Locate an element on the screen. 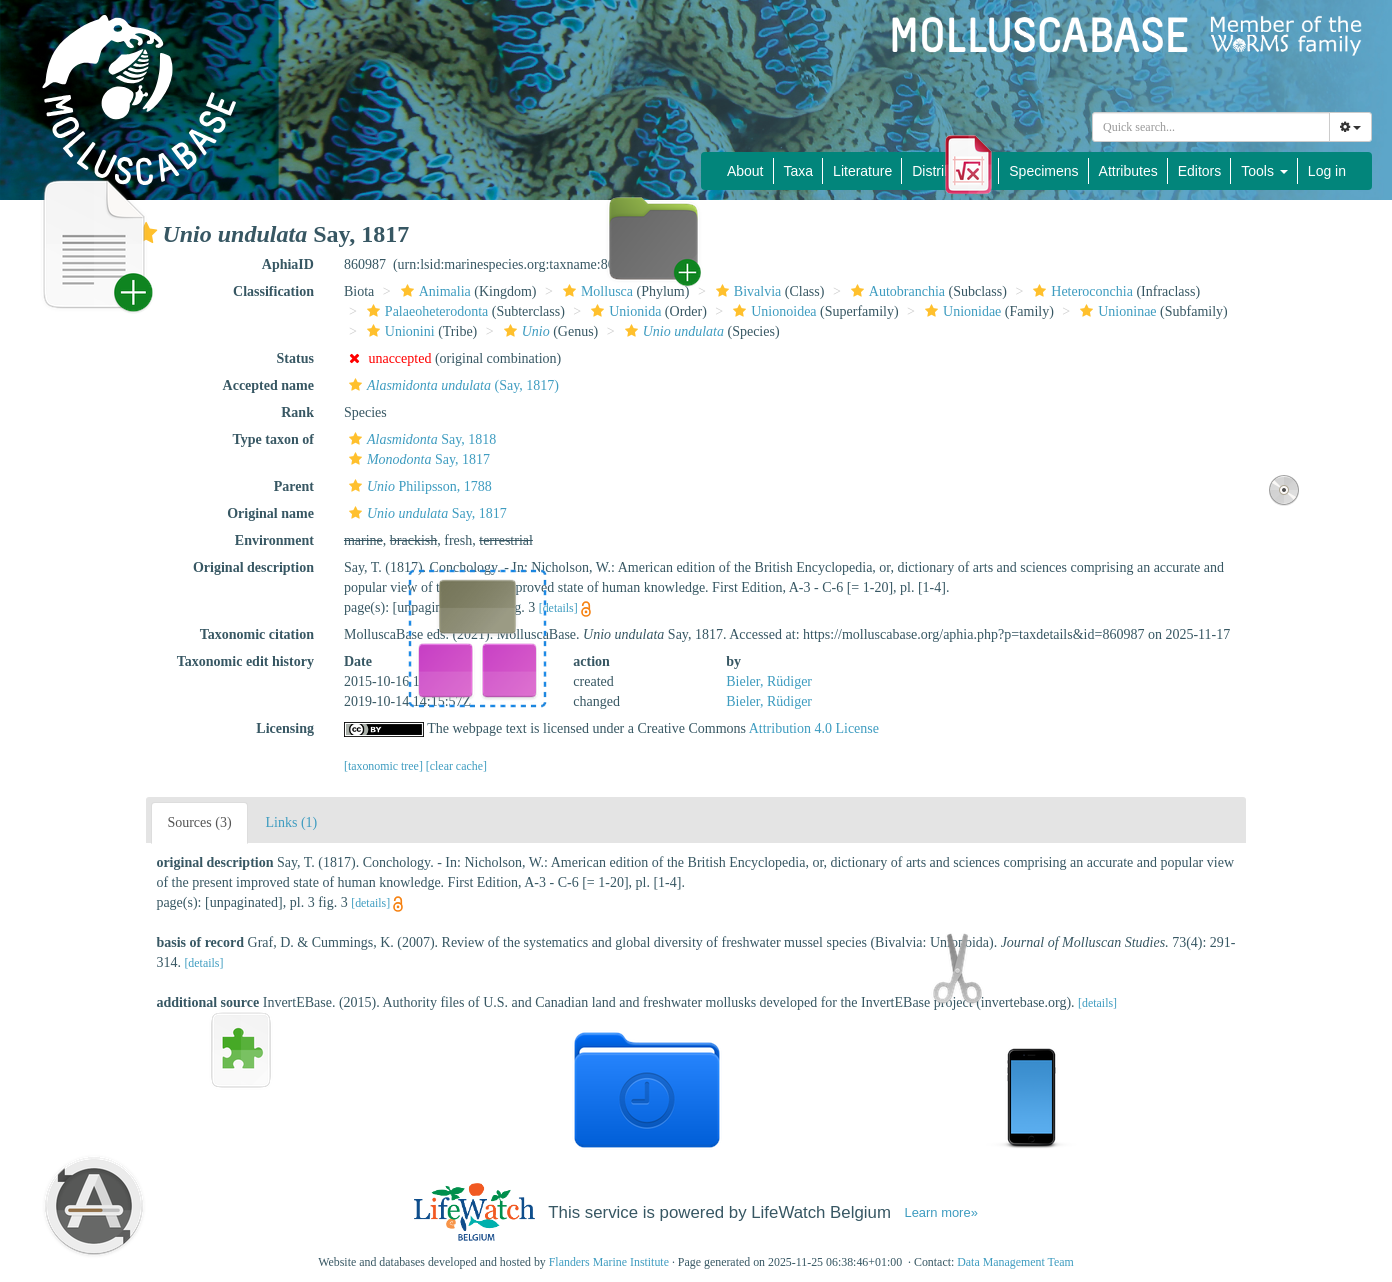 The width and height of the screenshot is (1392, 1282). cut selected content to clipboard is located at coordinates (957, 968).